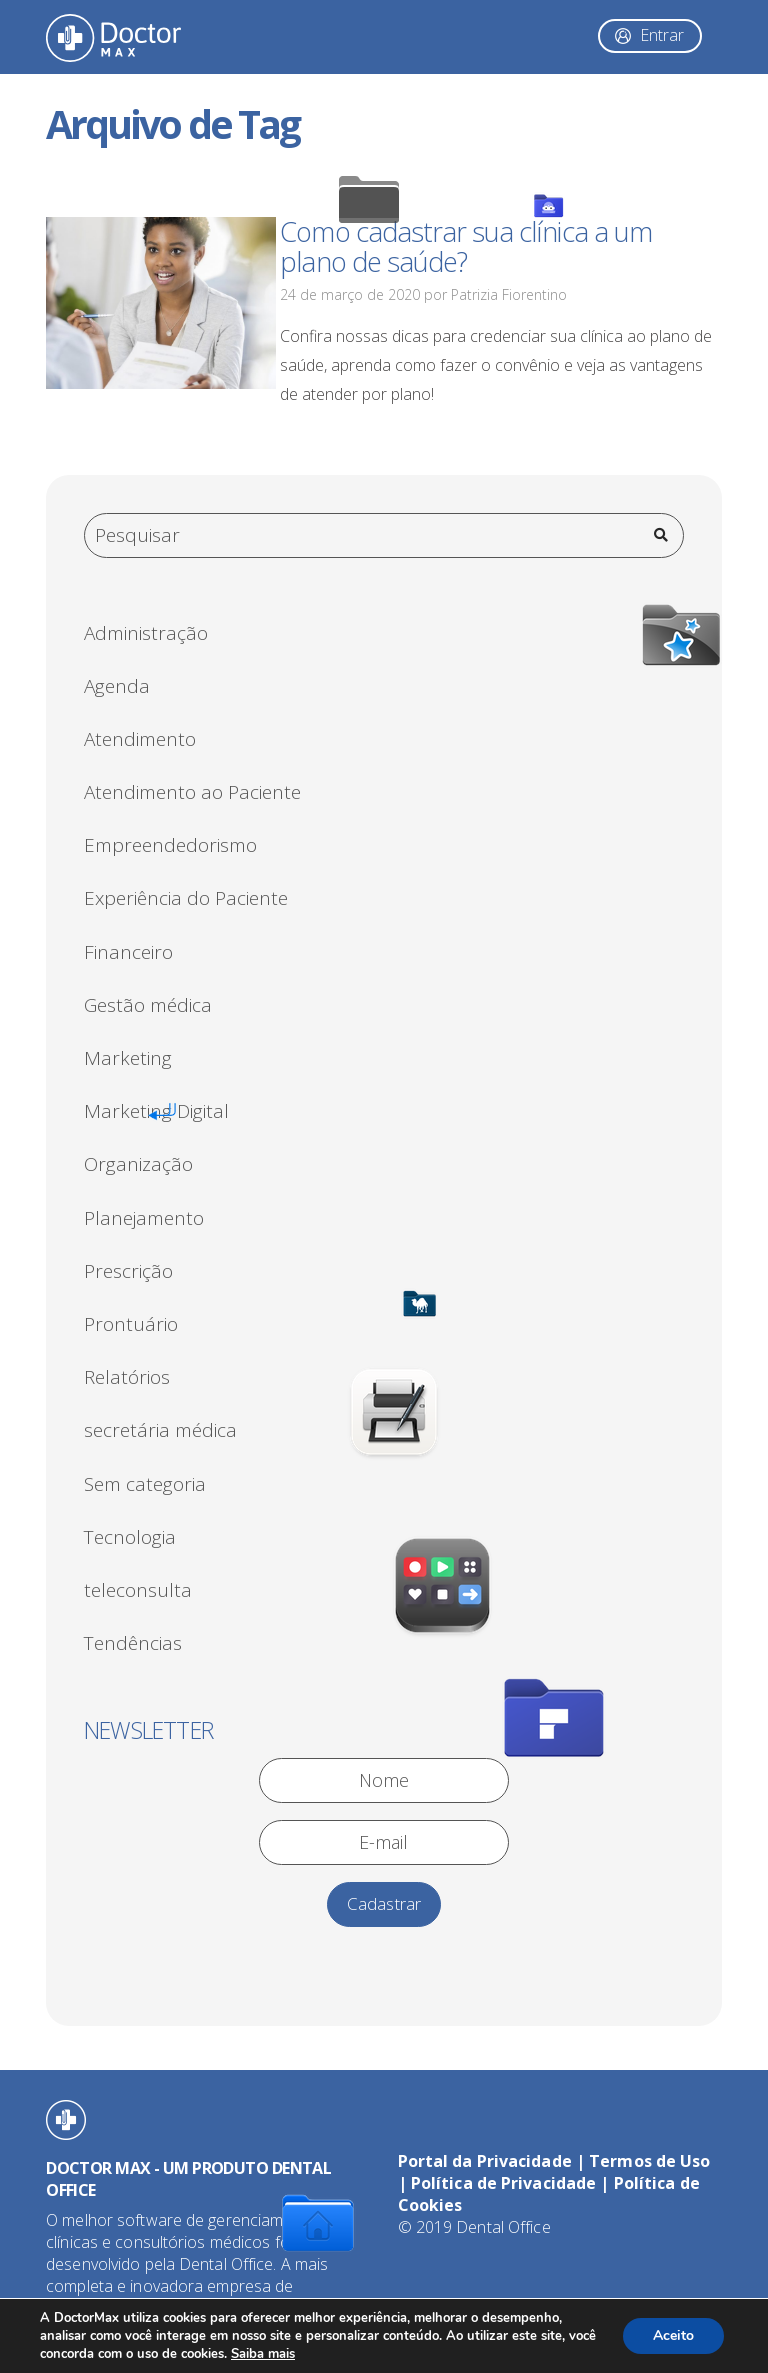  Describe the element at coordinates (161, 1109) in the screenshot. I see `reply to all recipients of an email` at that location.